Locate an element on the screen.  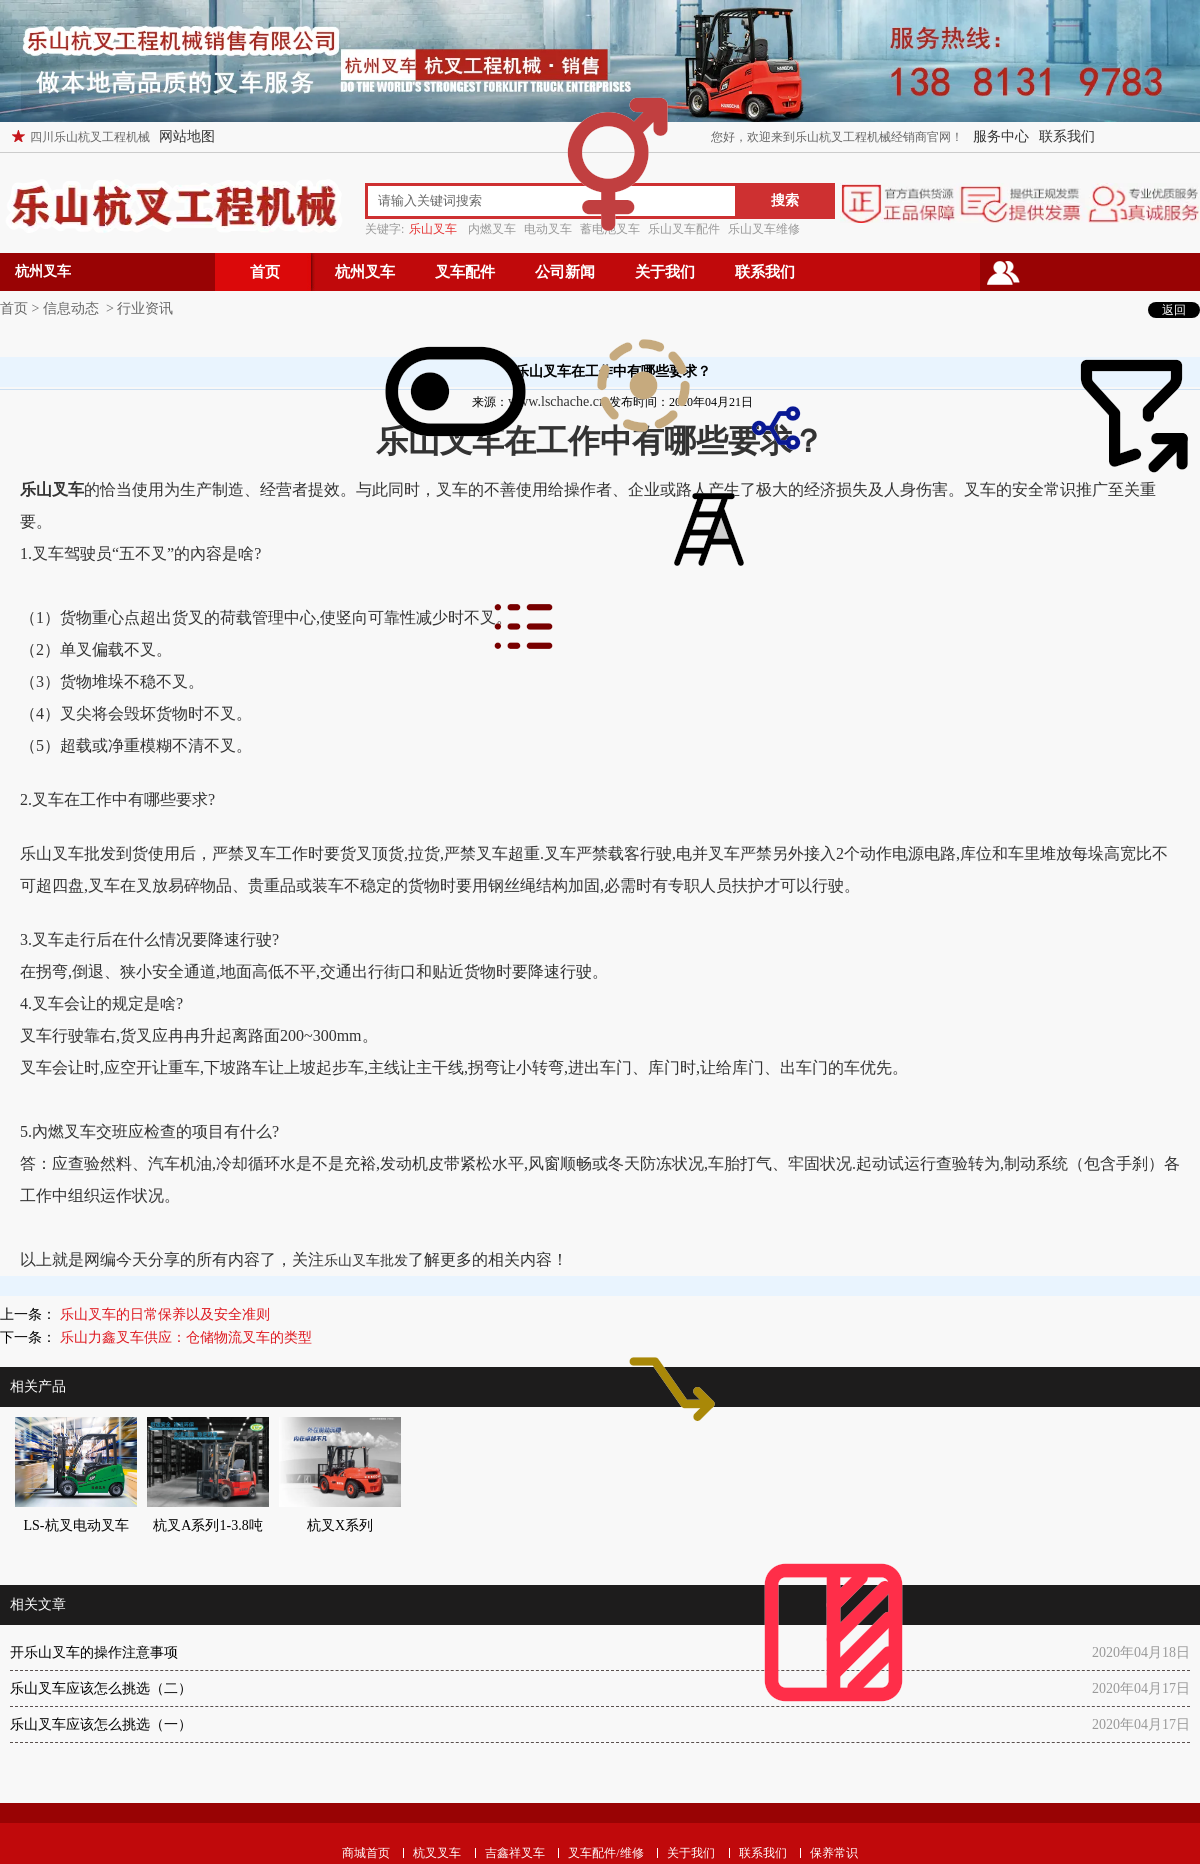
toggle half-fill or partial selection mode is located at coordinates (833, 1632).